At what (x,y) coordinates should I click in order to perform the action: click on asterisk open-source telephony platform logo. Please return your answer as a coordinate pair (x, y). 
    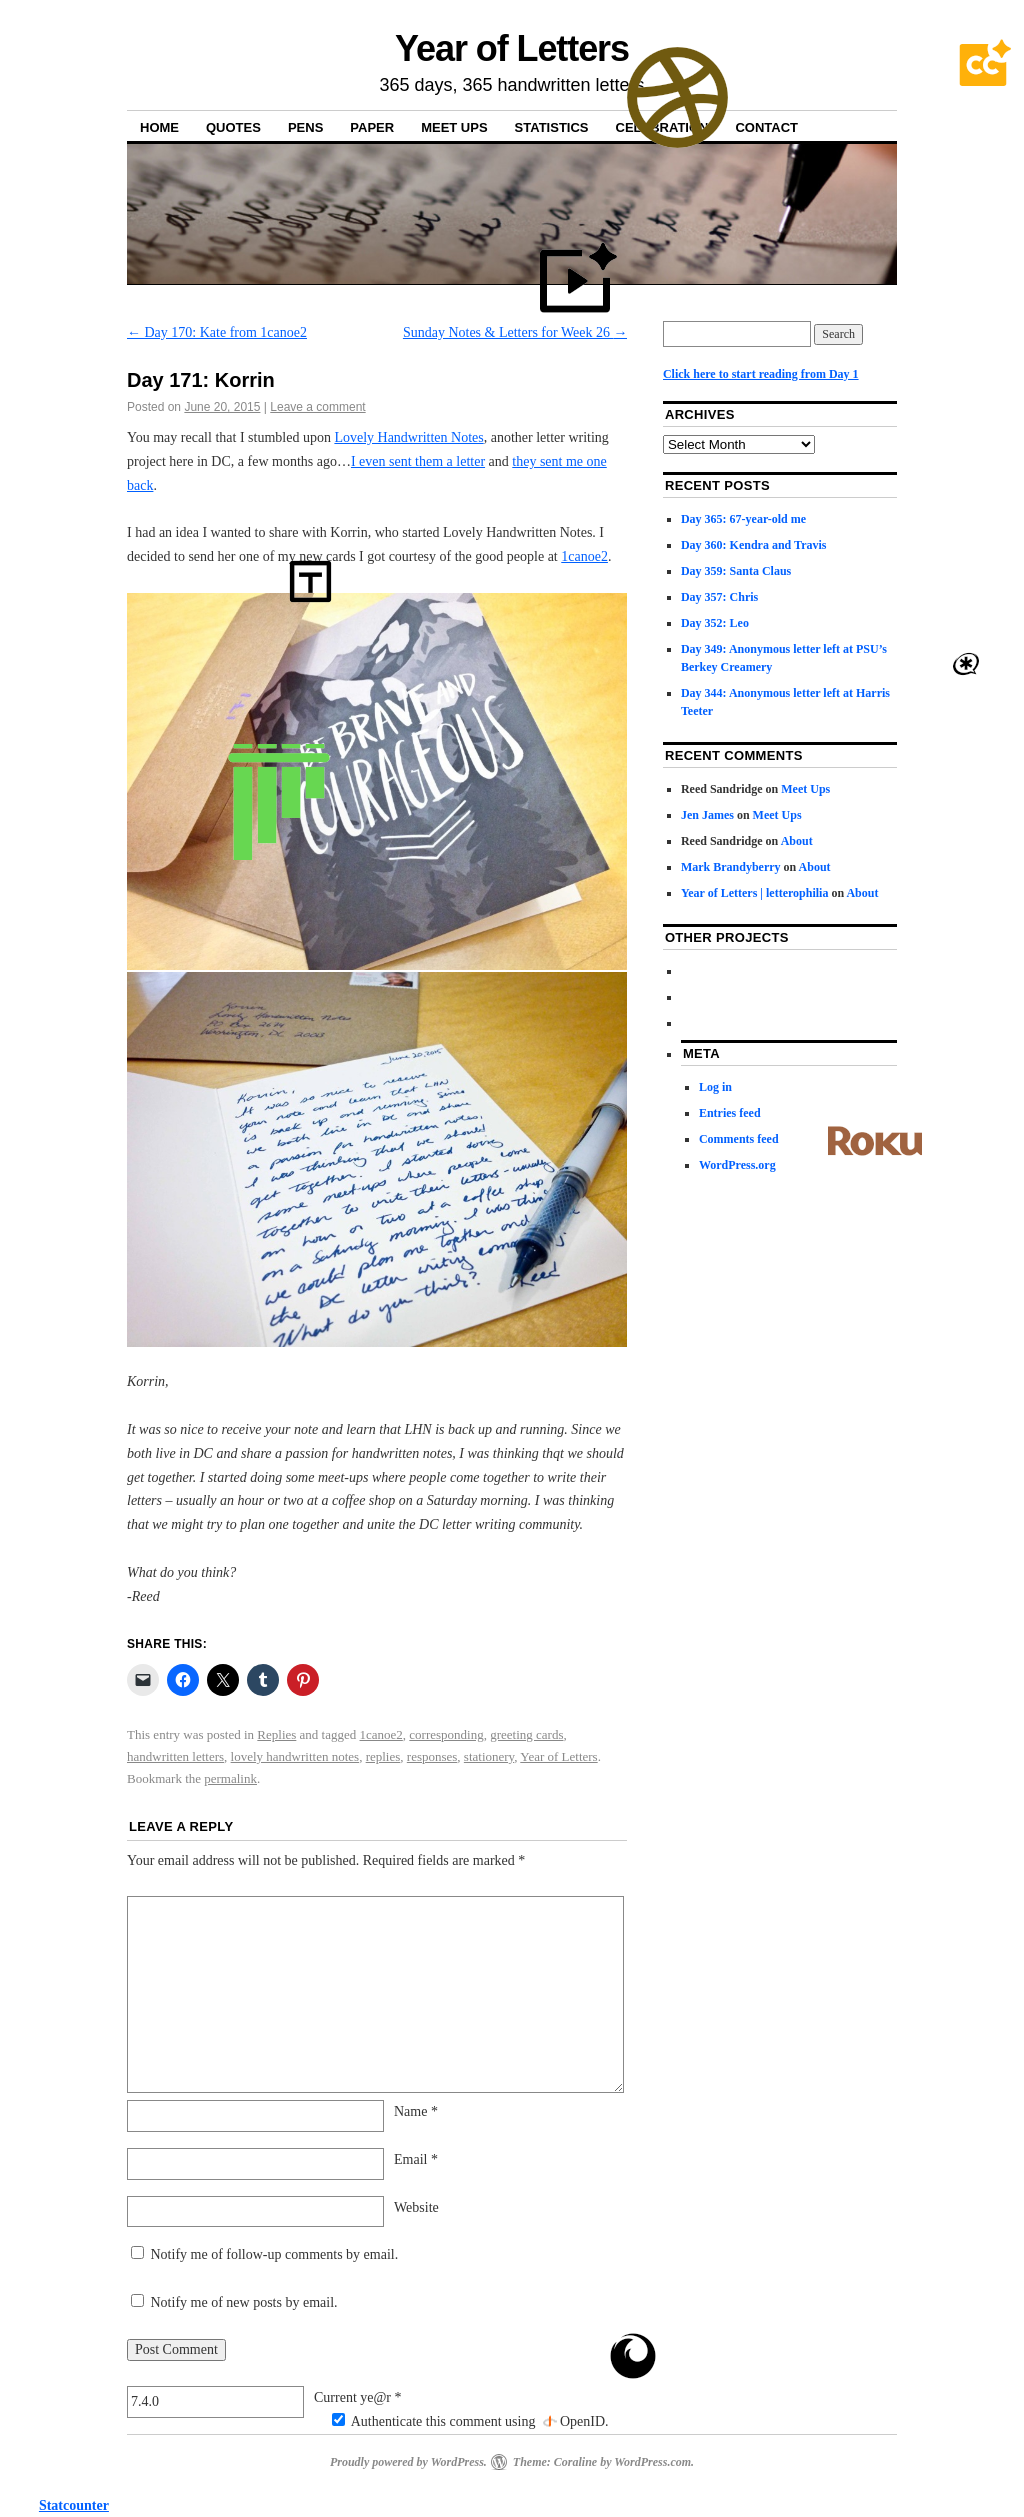
    Looking at the image, I should click on (966, 664).